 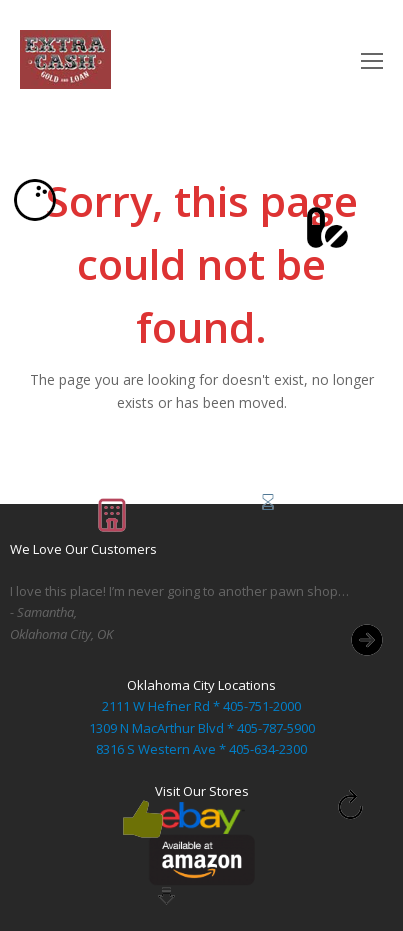 I want to click on indicates time is running low, so click(x=268, y=502).